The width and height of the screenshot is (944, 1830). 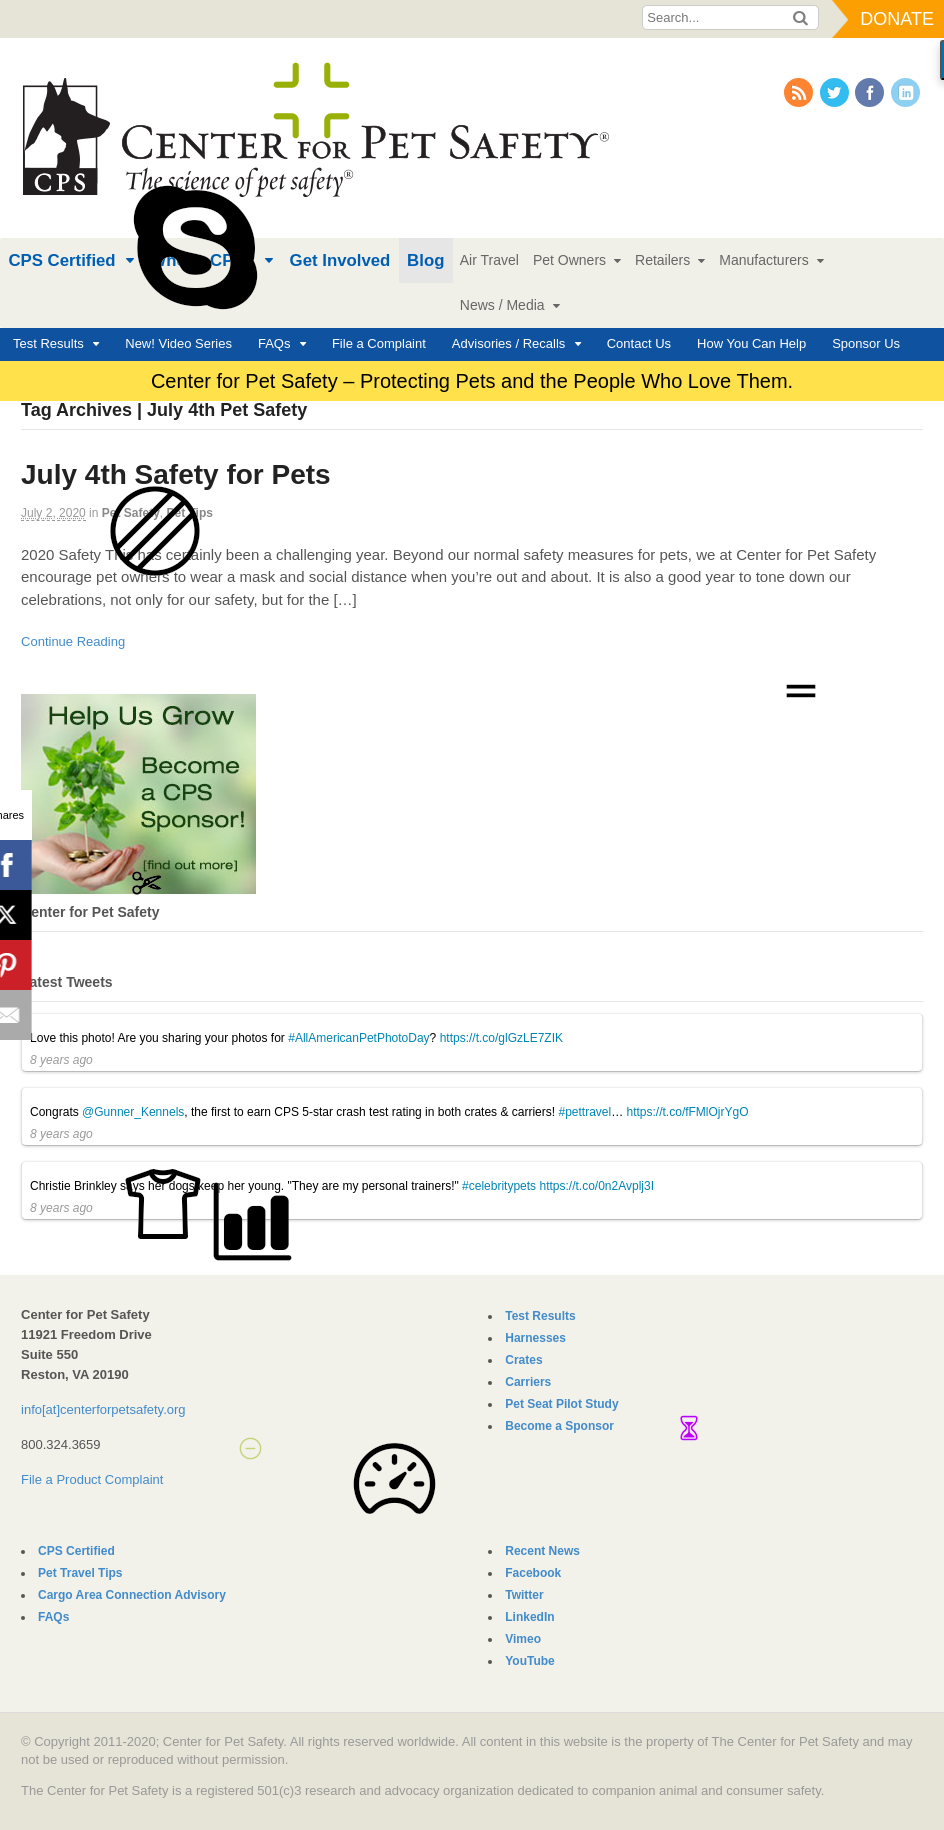 I want to click on indicates loading or processing in progress, so click(x=689, y=1428).